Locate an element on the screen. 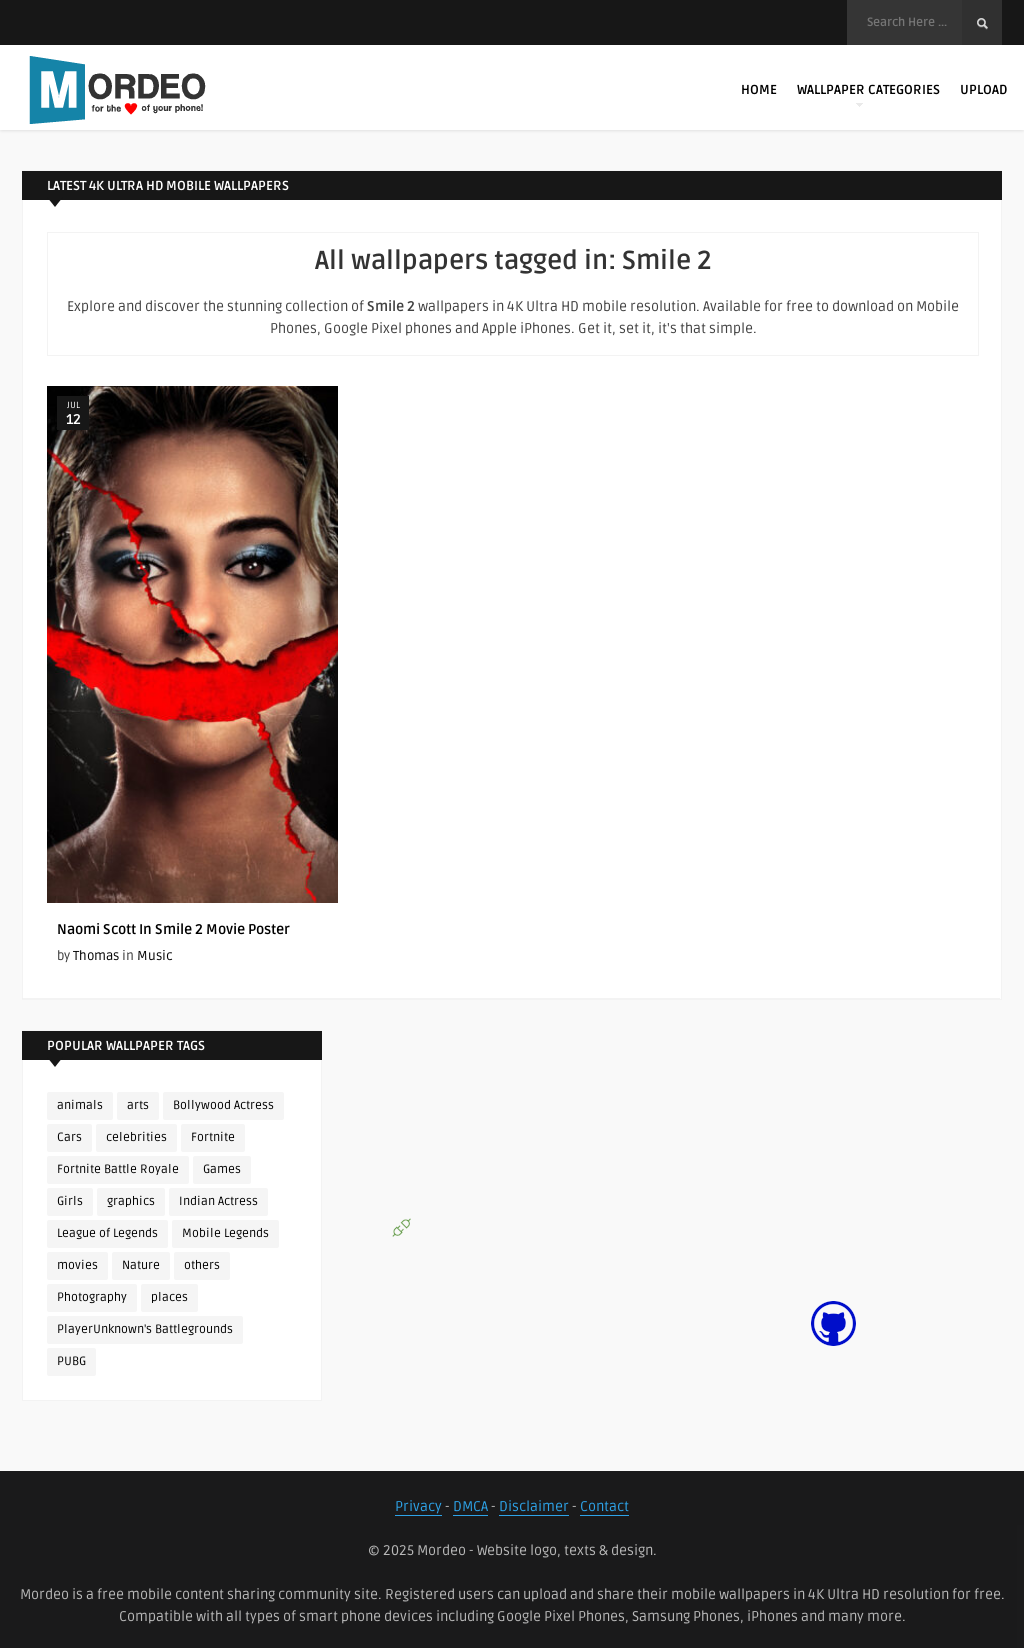  open GitHub repository is located at coordinates (833, 1323).